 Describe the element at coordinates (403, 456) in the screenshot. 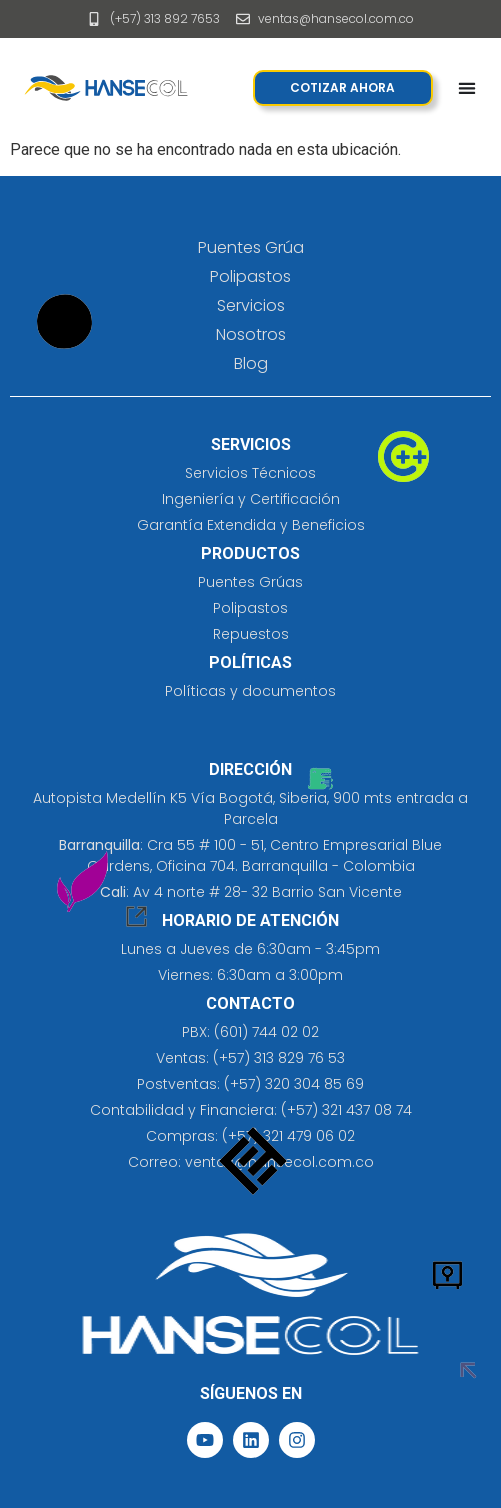

I see `c++ builder IDE logo` at that location.